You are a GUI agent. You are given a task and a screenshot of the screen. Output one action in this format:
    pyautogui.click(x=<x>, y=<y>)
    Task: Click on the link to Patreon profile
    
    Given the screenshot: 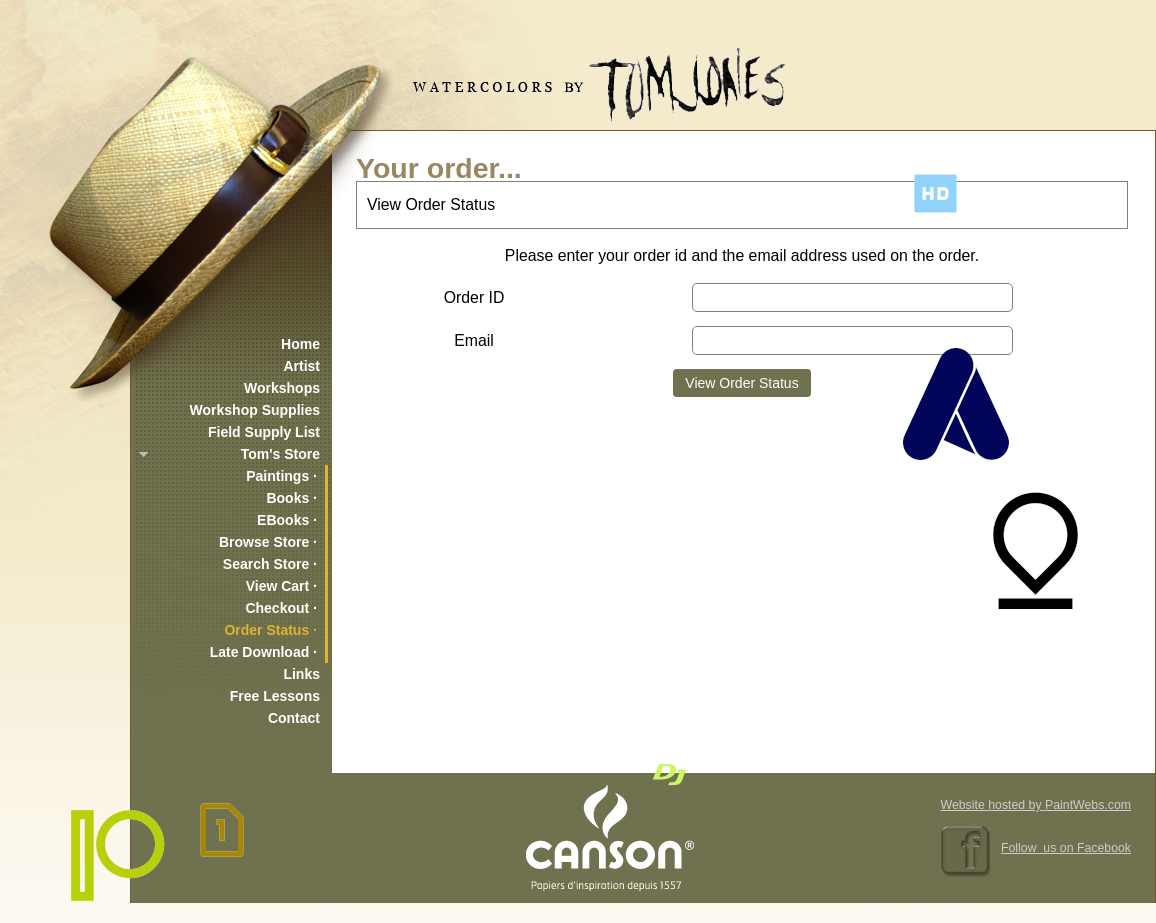 What is the action you would take?
    pyautogui.click(x=116, y=855)
    